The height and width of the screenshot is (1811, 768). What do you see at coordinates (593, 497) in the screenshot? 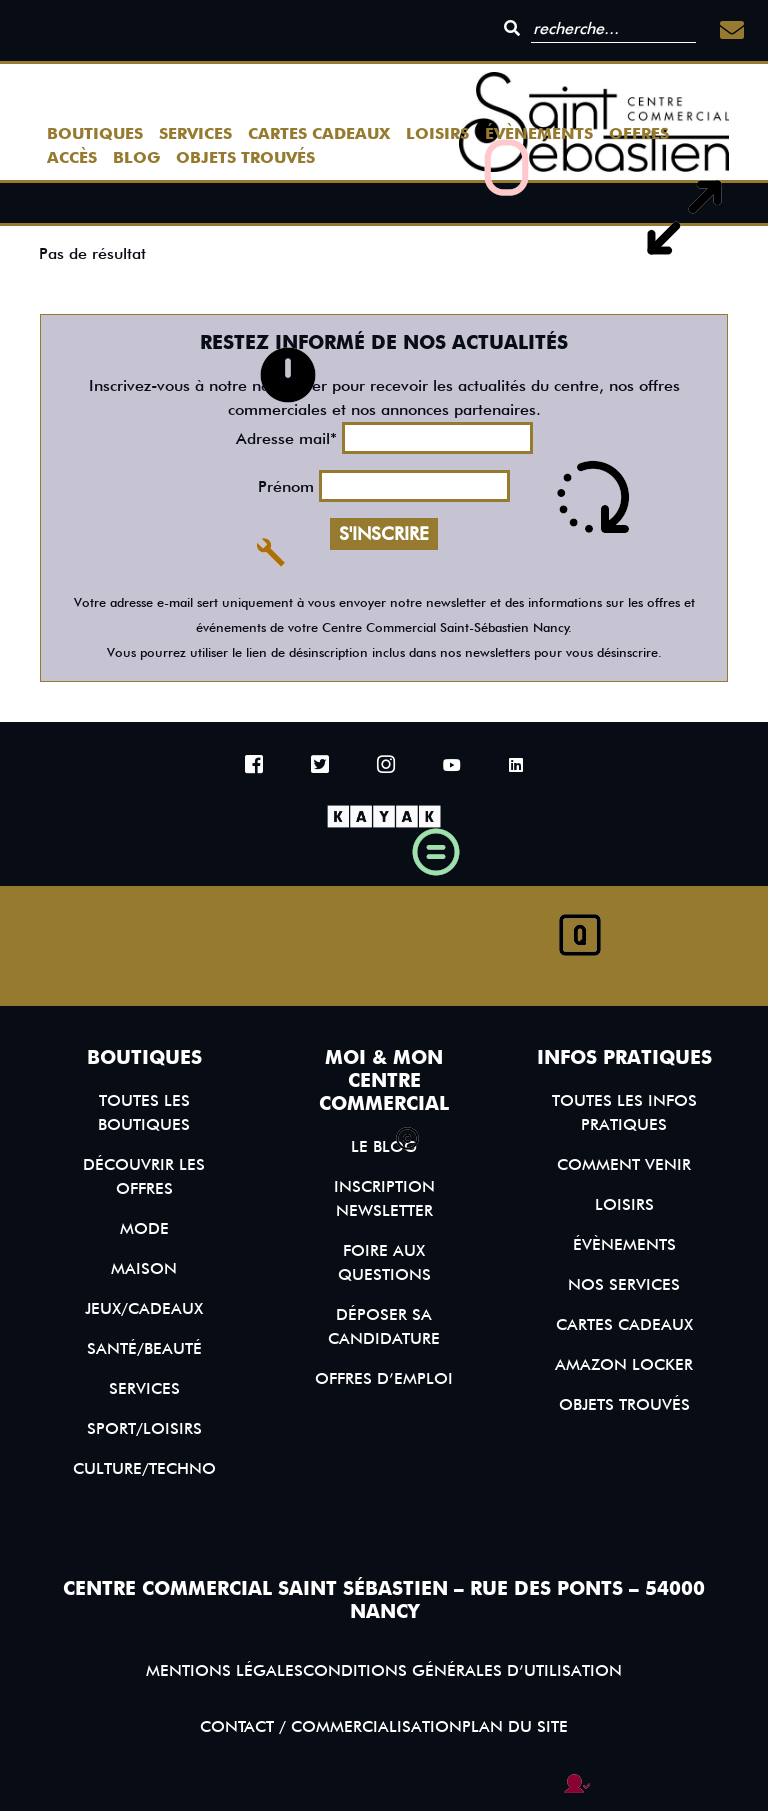
I see `rotate image clockwise` at bounding box center [593, 497].